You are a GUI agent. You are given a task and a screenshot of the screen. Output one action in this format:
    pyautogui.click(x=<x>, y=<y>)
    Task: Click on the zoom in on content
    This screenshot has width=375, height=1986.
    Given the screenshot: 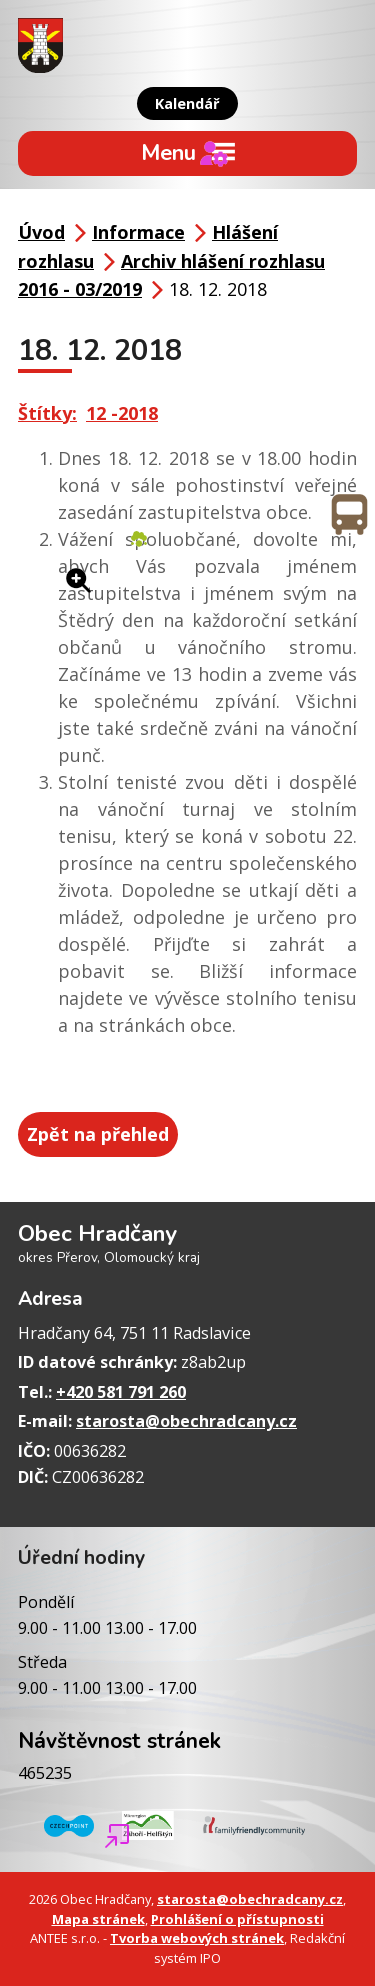 What is the action you would take?
    pyautogui.click(x=78, y=580)
    